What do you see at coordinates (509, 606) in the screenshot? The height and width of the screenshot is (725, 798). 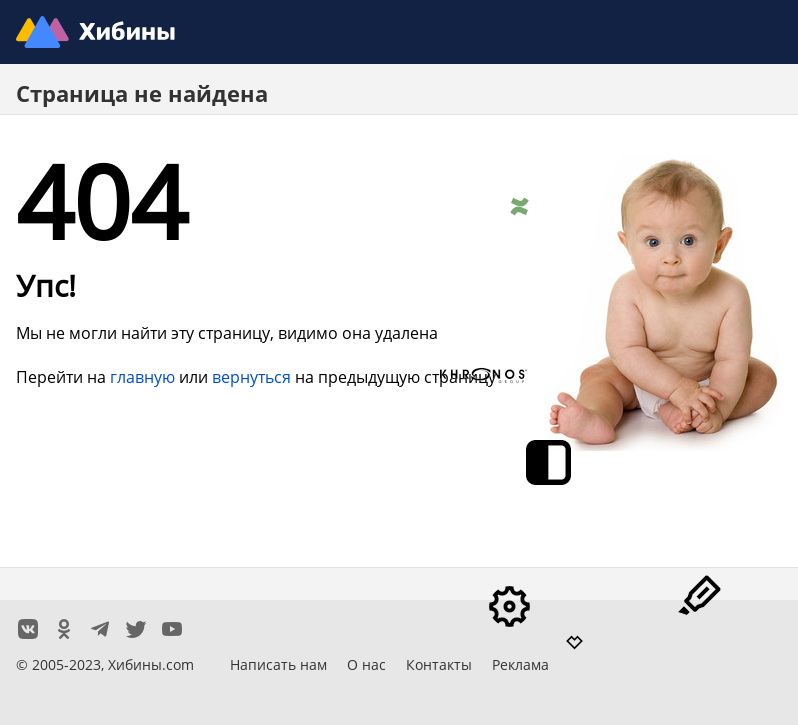 I see `access settings or preferences` at bounding box center [509, 606].